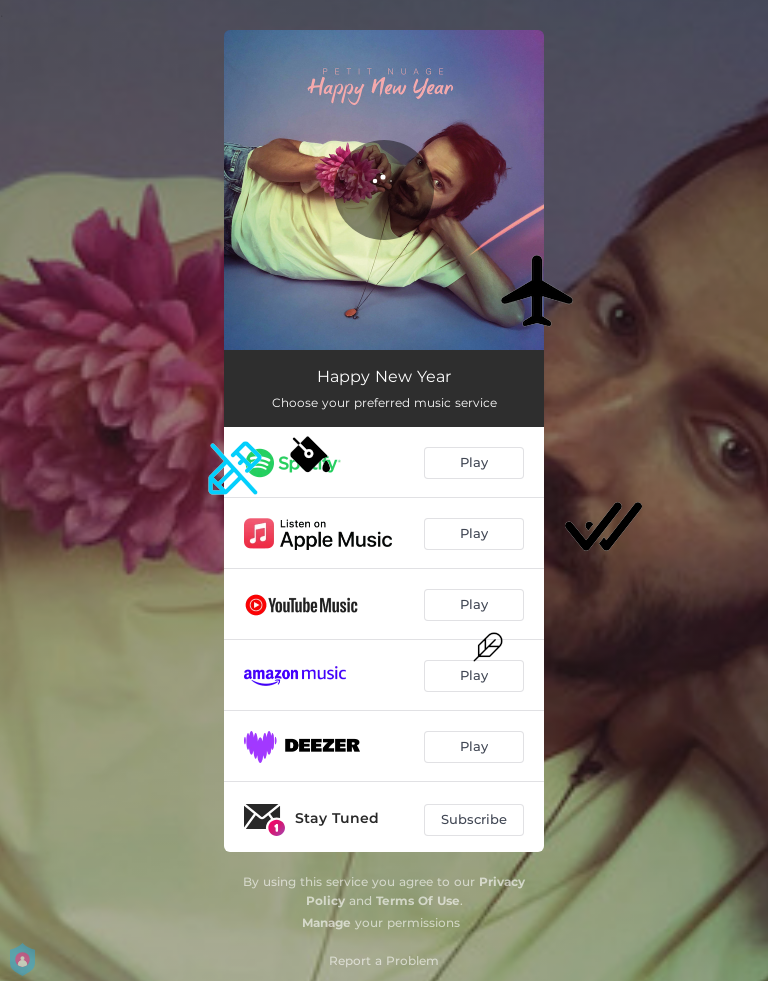  What do you see at coordinates (601, 526) in the screenshot?
I see `indicates message has been read` at bounding box center [601, 526].